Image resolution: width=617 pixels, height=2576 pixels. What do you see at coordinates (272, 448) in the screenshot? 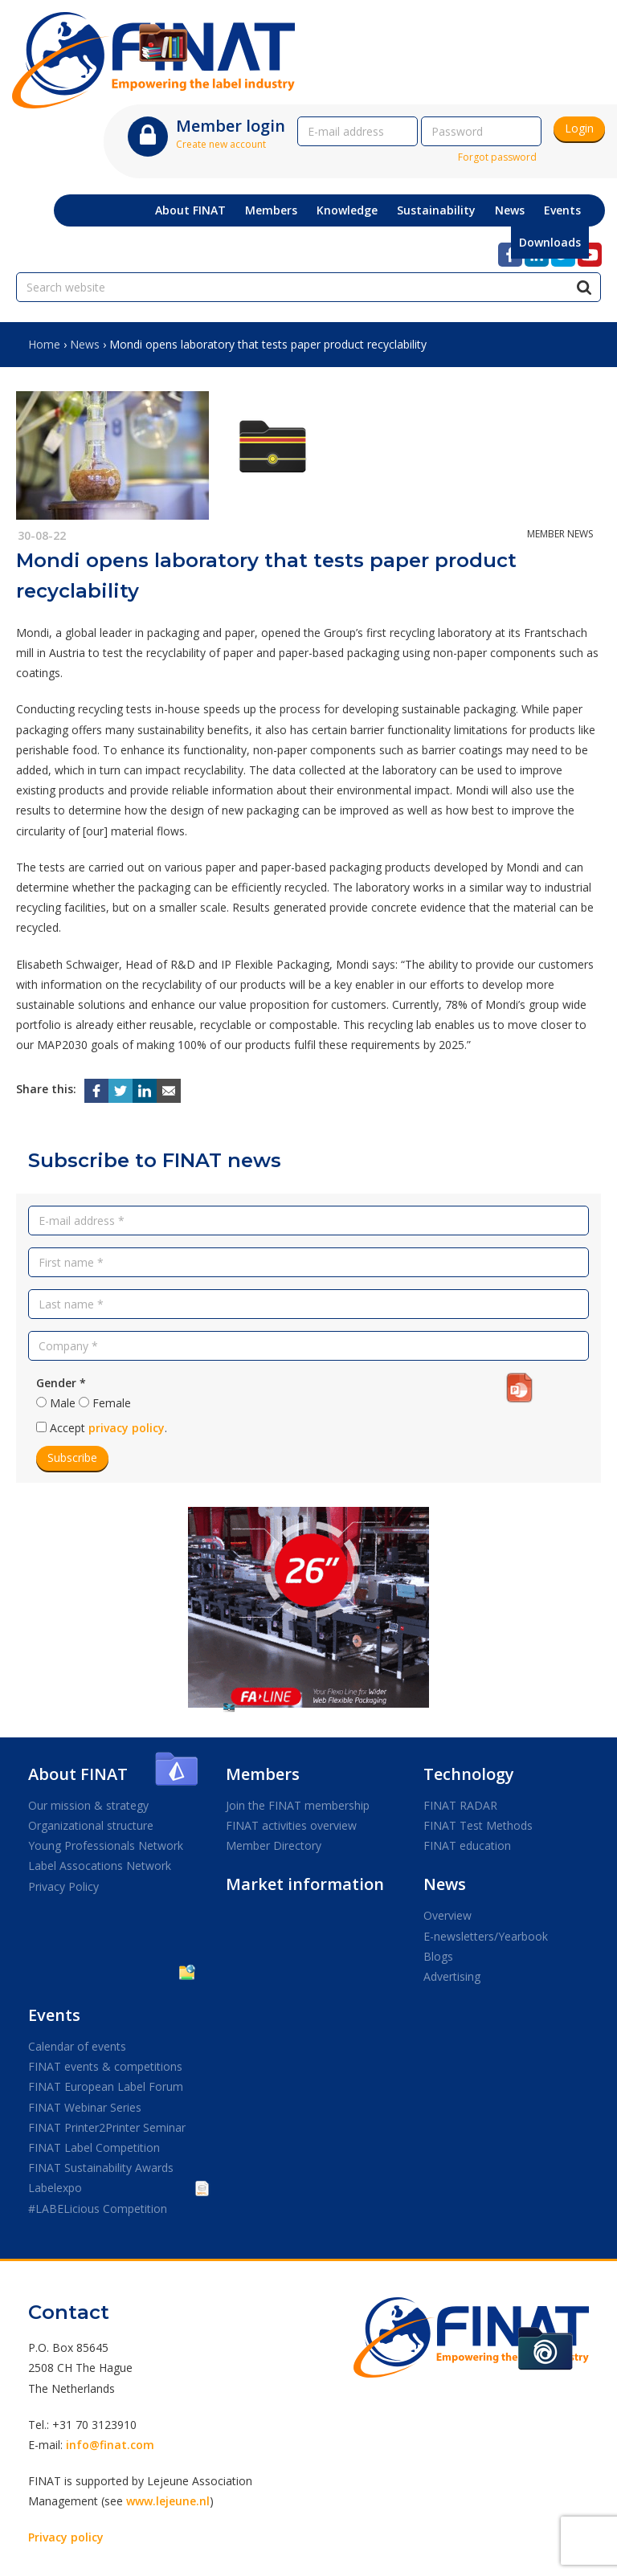
I see `folder for pokémon luxury ball collection or related game files` at bounding box center [272, 448].